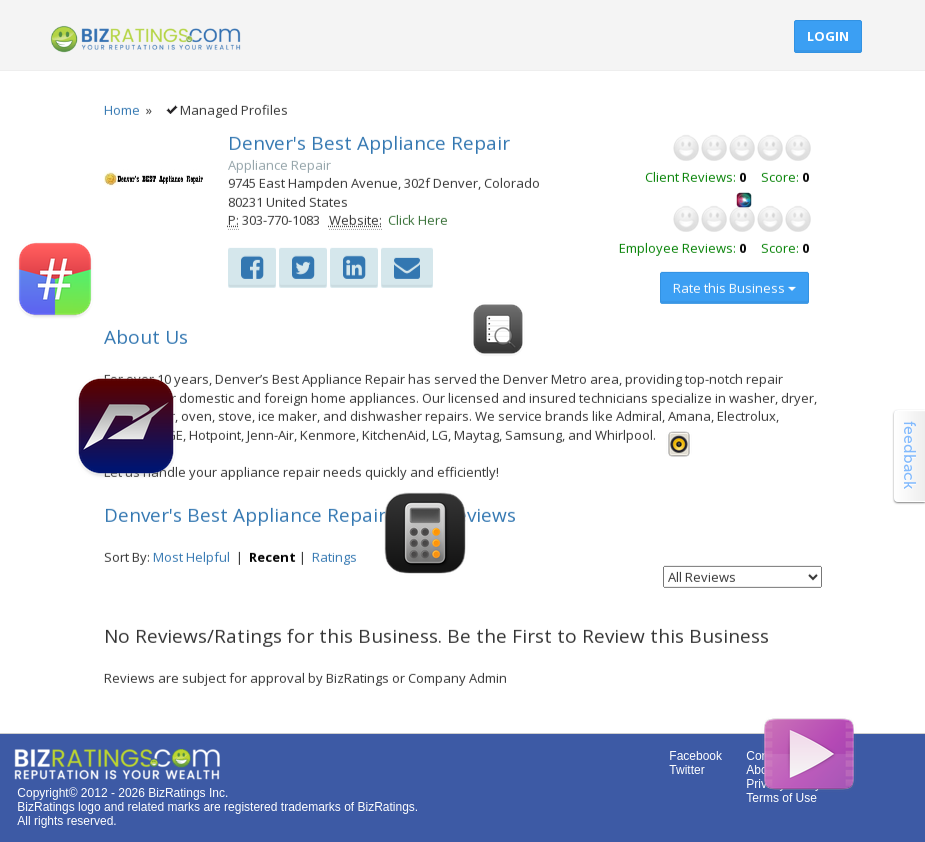  What do you see at coordinates (809, 754) in the screenshot?
I see `open media player application` at bounding box center [809, 754].